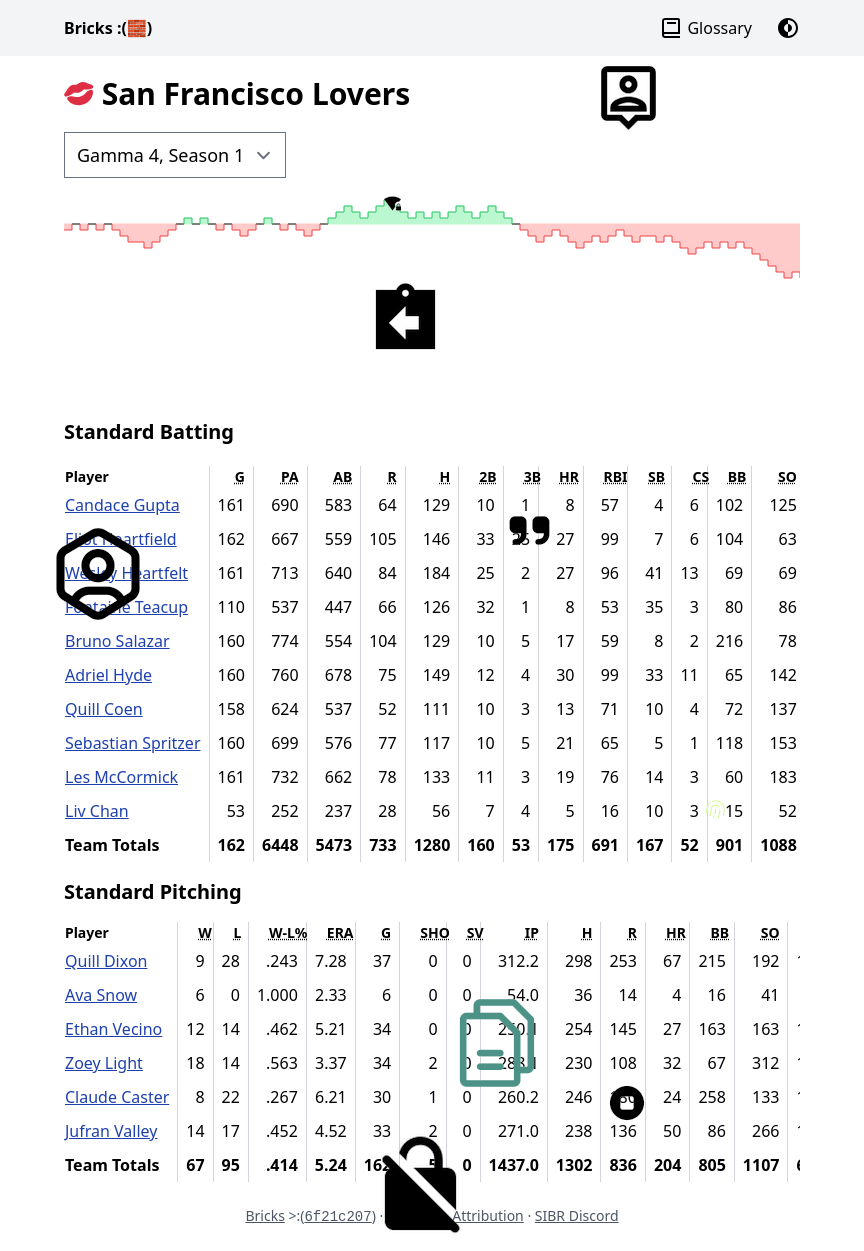 The width and height of the screenshot is (864, 1251). Describe the element at coordinates (628, 96) in the screenshot. I see `view a person's location on the map` at that location.